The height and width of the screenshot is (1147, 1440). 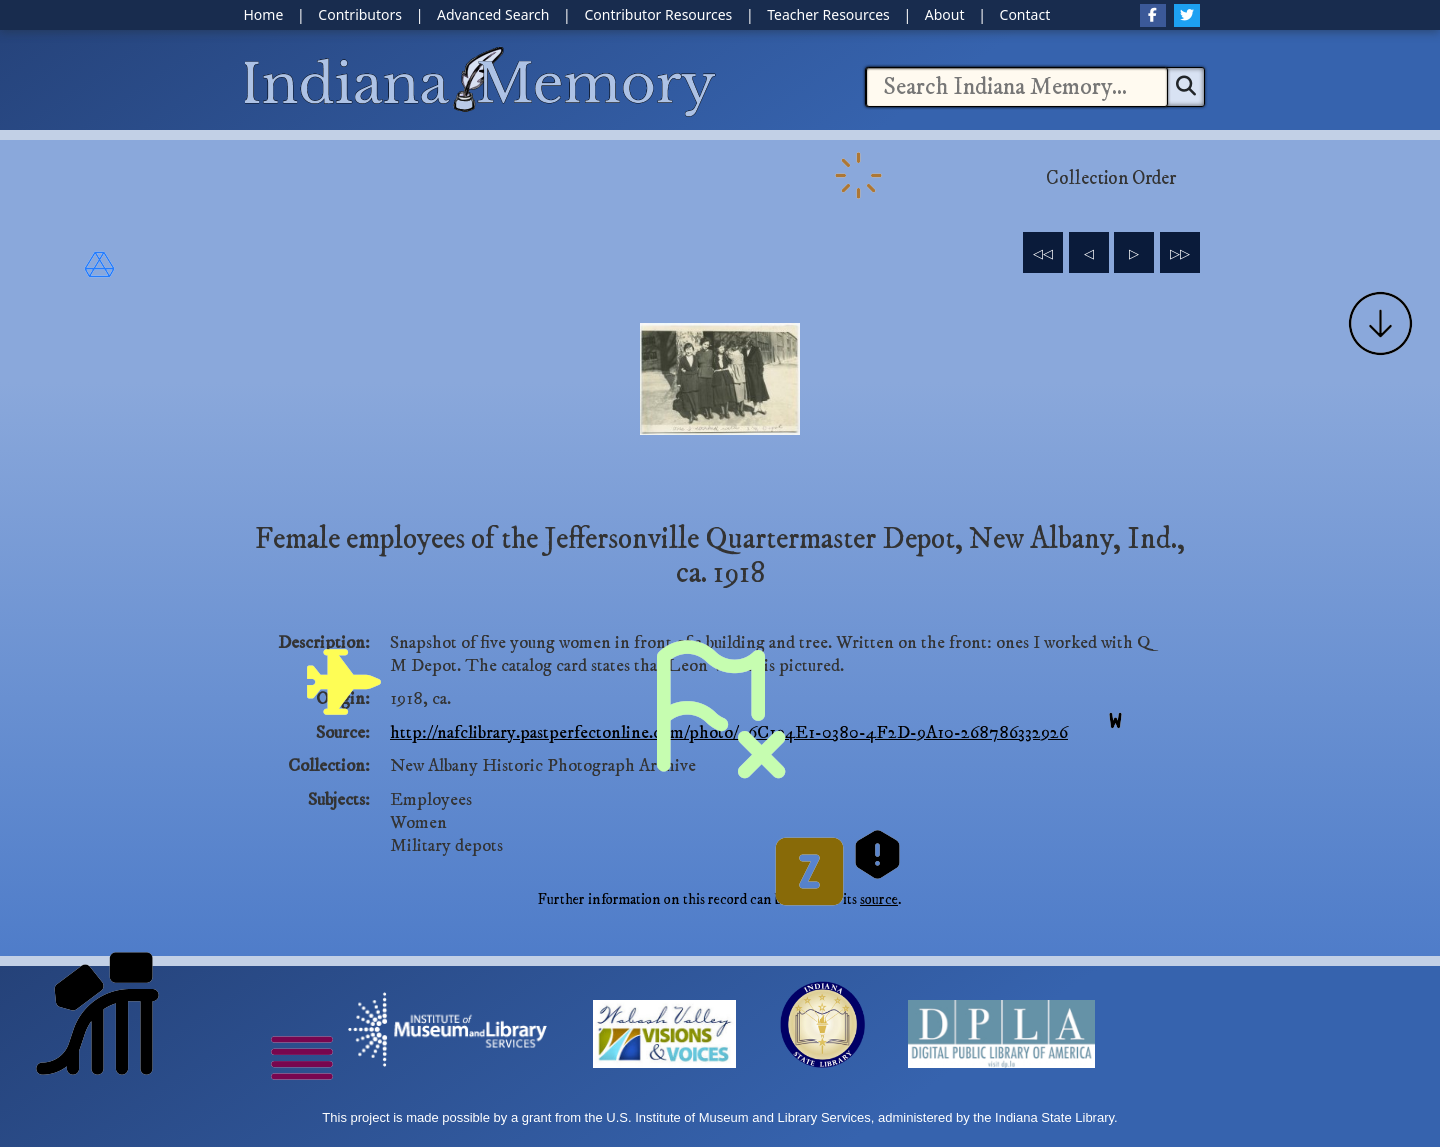 I want to click on loading content in progress, so click(x=858, y=175).